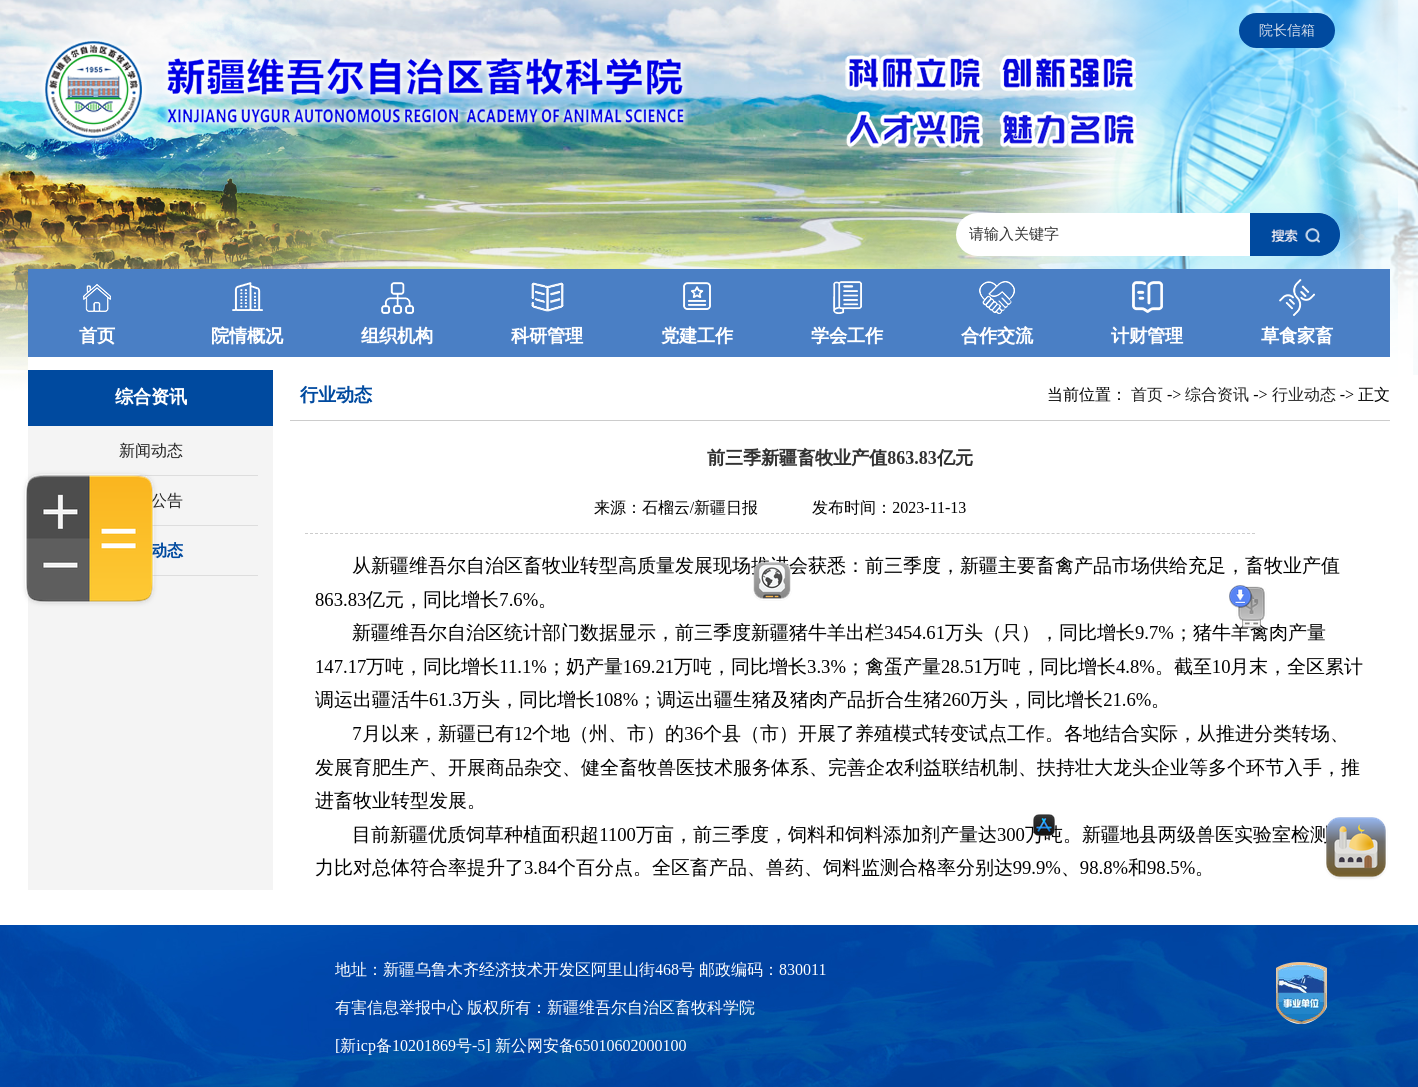 The image size is (1418, 1087). What do you see at coordinates (1044, 825) in the screenshot?
I see `open the app store connect or developer tools` at bounding box center [1044, 825].